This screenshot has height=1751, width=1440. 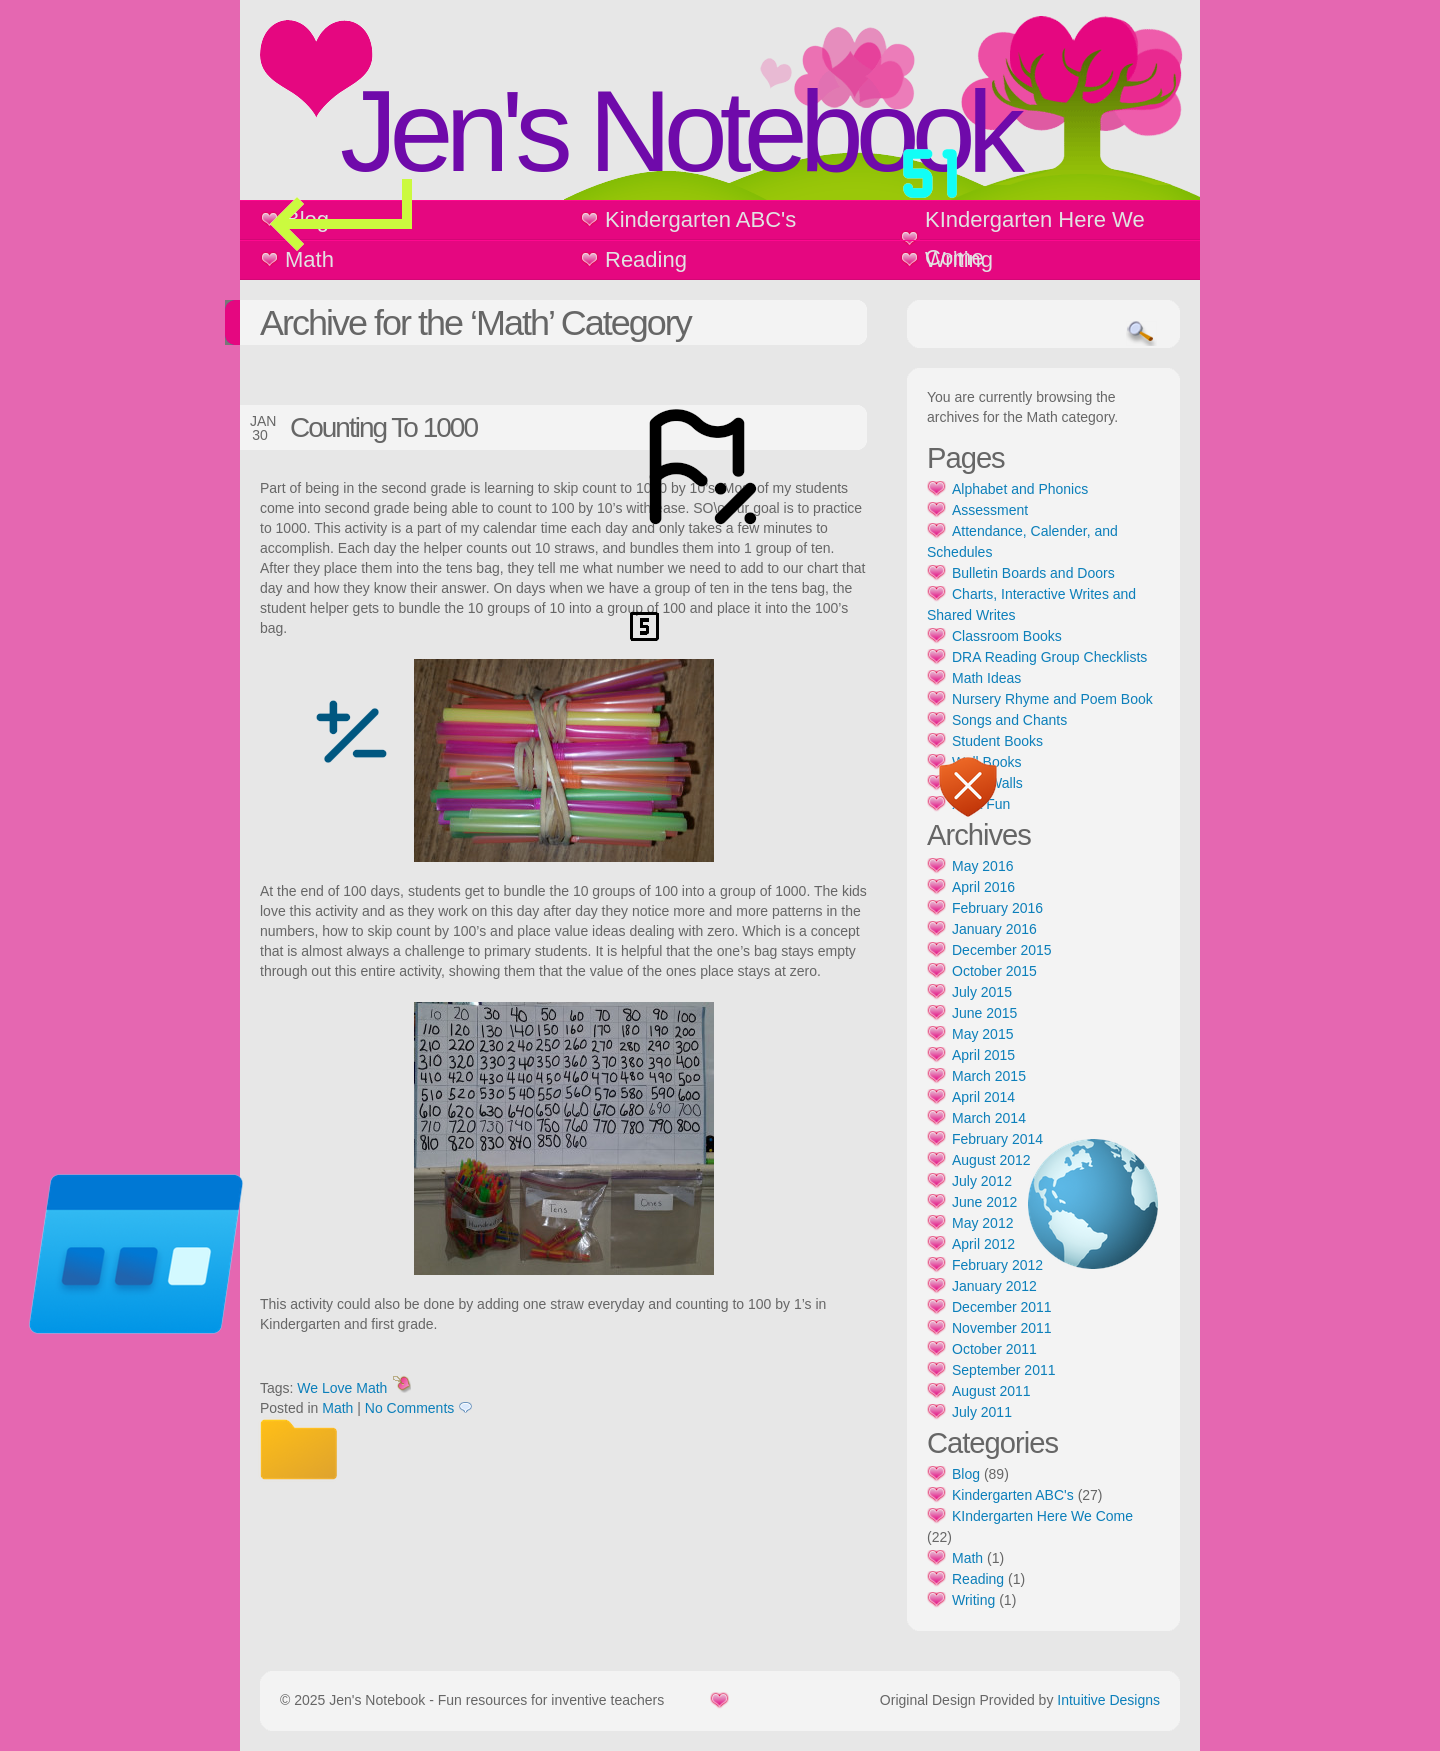 I want to click on launch autoruns system utility, so click(x=136, y=1254).